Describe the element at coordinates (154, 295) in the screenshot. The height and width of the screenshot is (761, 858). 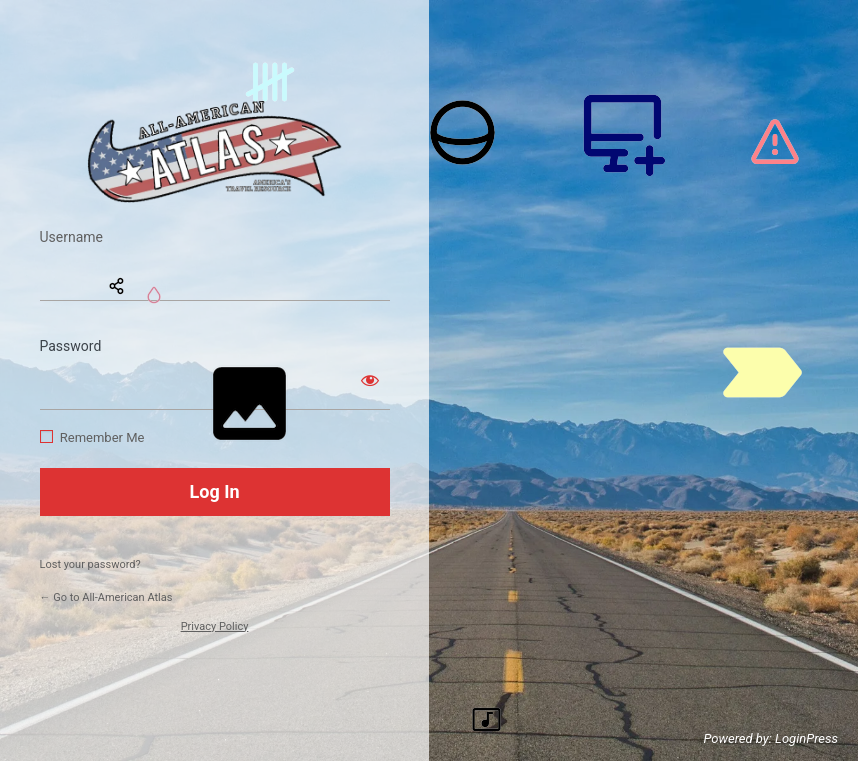
I see `adjust water or hydration settings` at that location.